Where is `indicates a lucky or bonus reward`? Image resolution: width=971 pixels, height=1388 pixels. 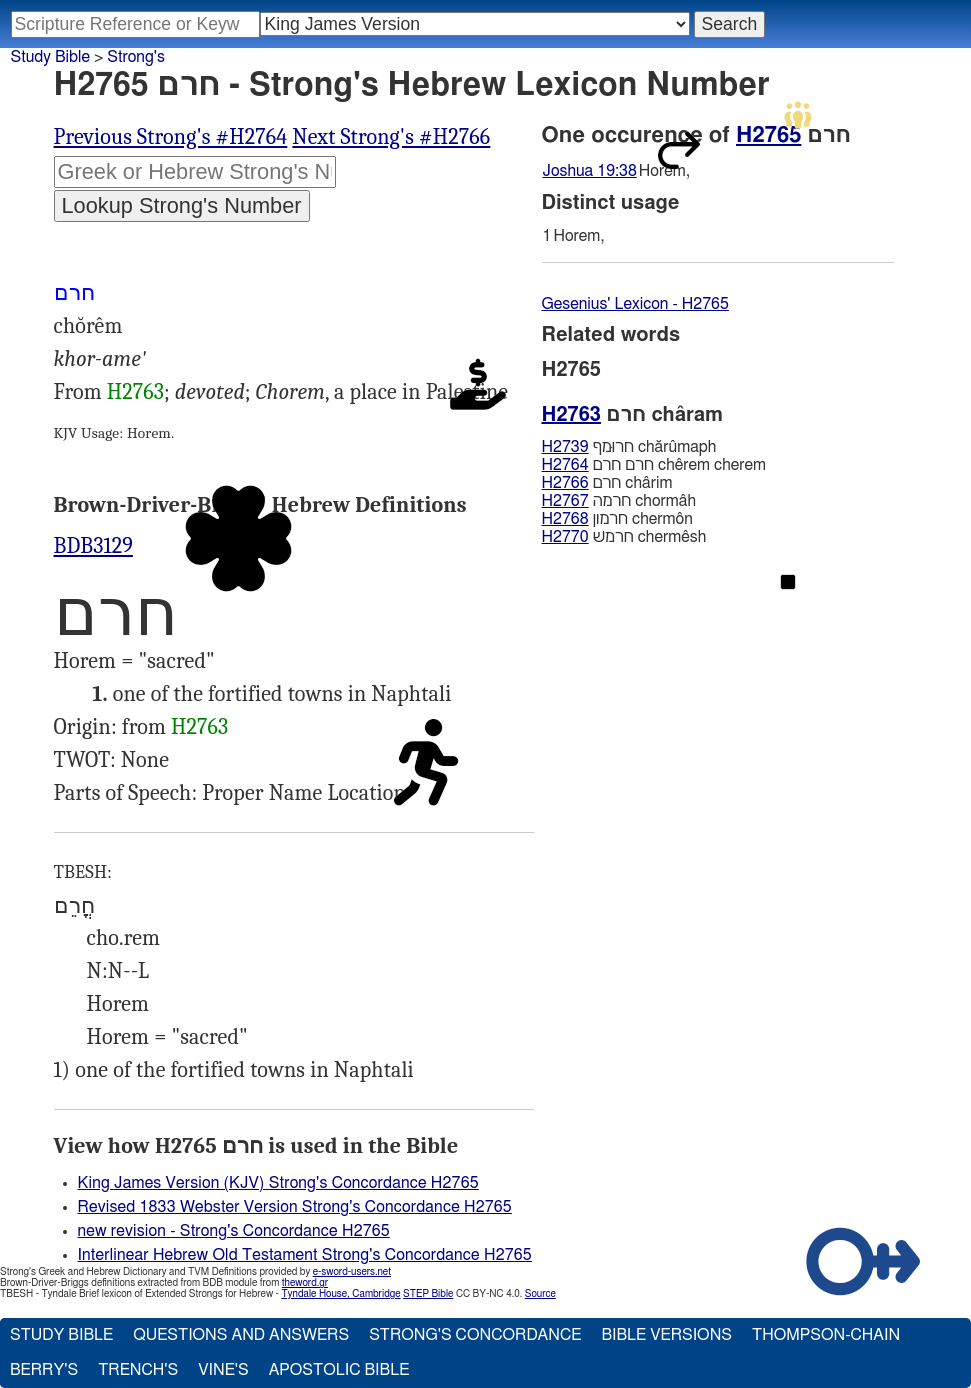
indicates a lucky or bonus reward is located at coordinates (238, 538).